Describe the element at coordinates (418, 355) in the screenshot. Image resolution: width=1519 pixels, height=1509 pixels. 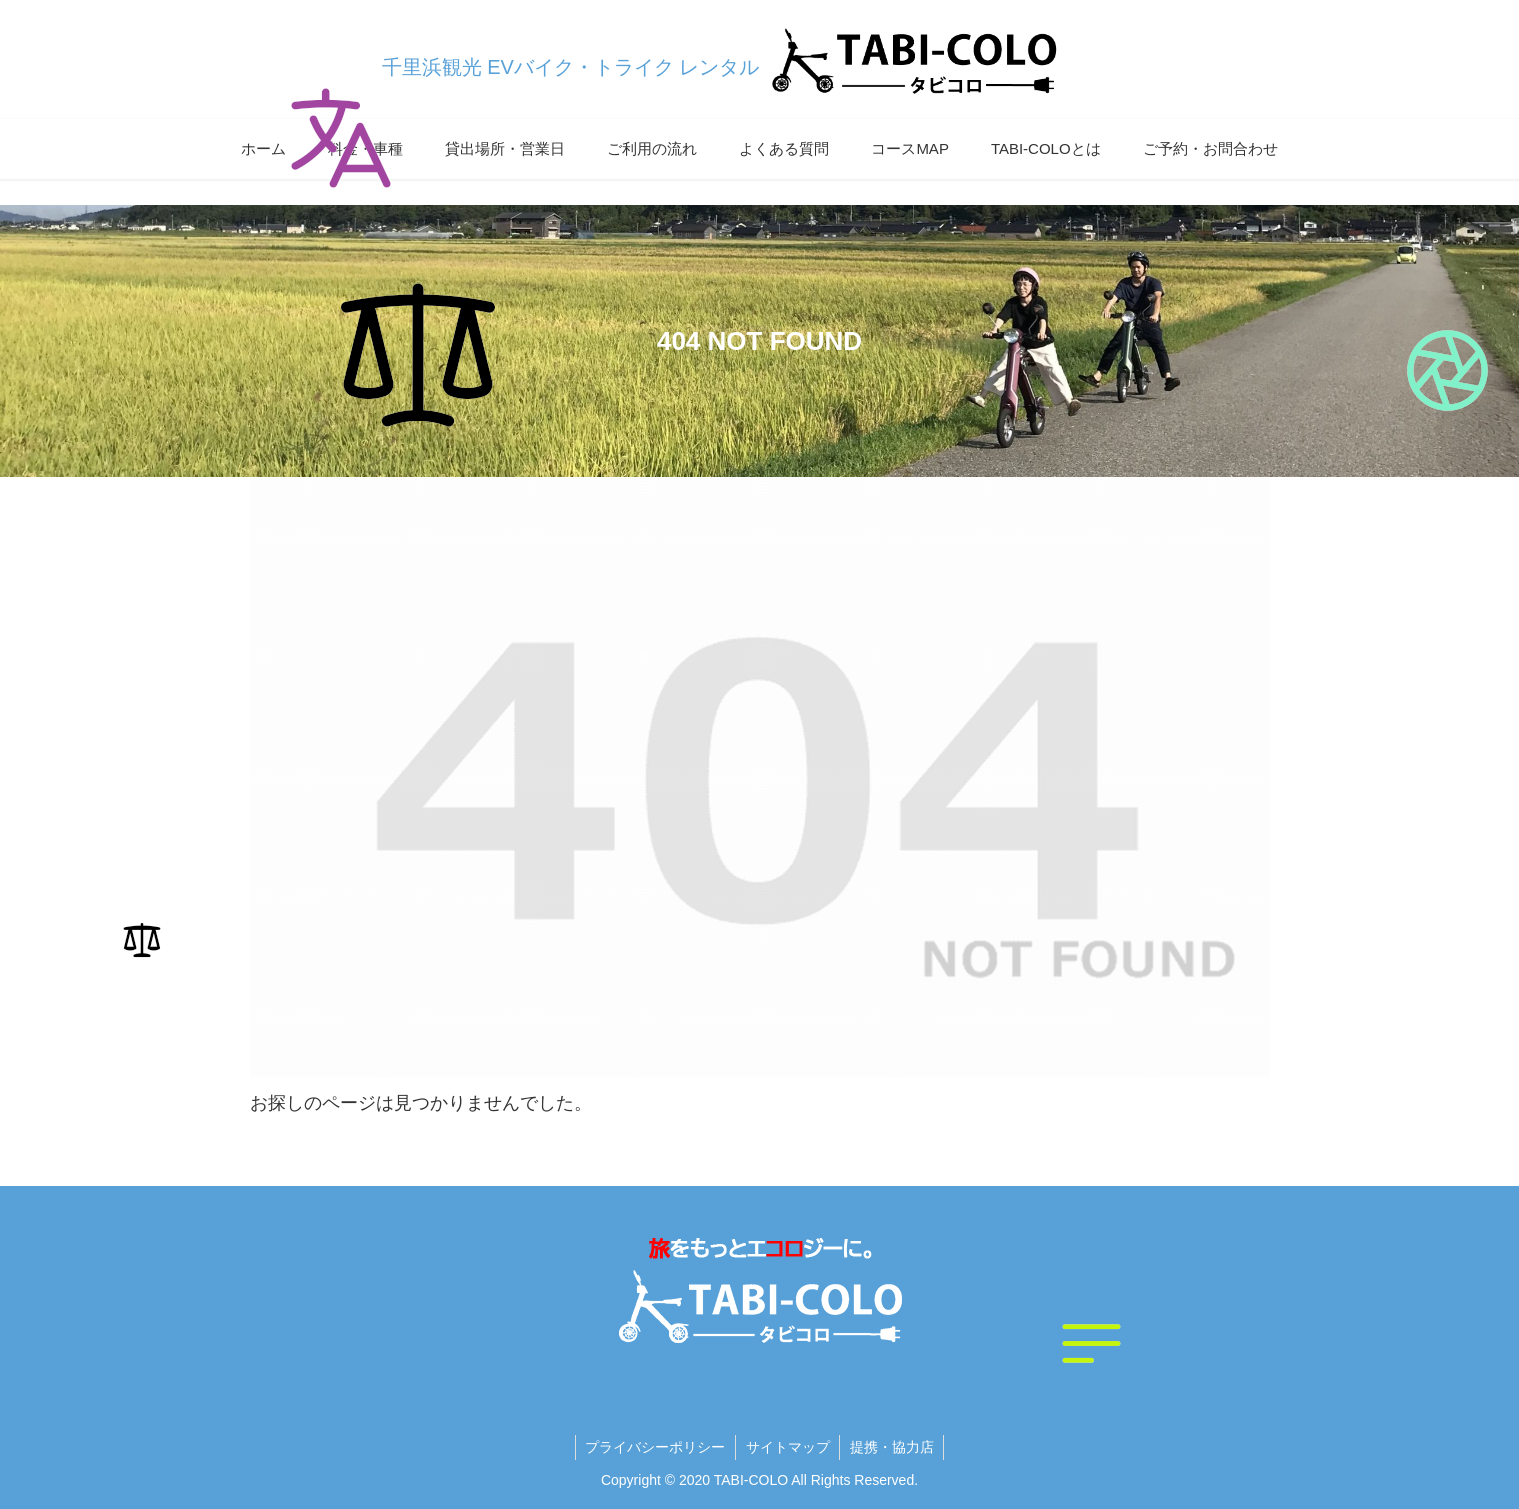
I see `access legal or terms of service information` at that location.